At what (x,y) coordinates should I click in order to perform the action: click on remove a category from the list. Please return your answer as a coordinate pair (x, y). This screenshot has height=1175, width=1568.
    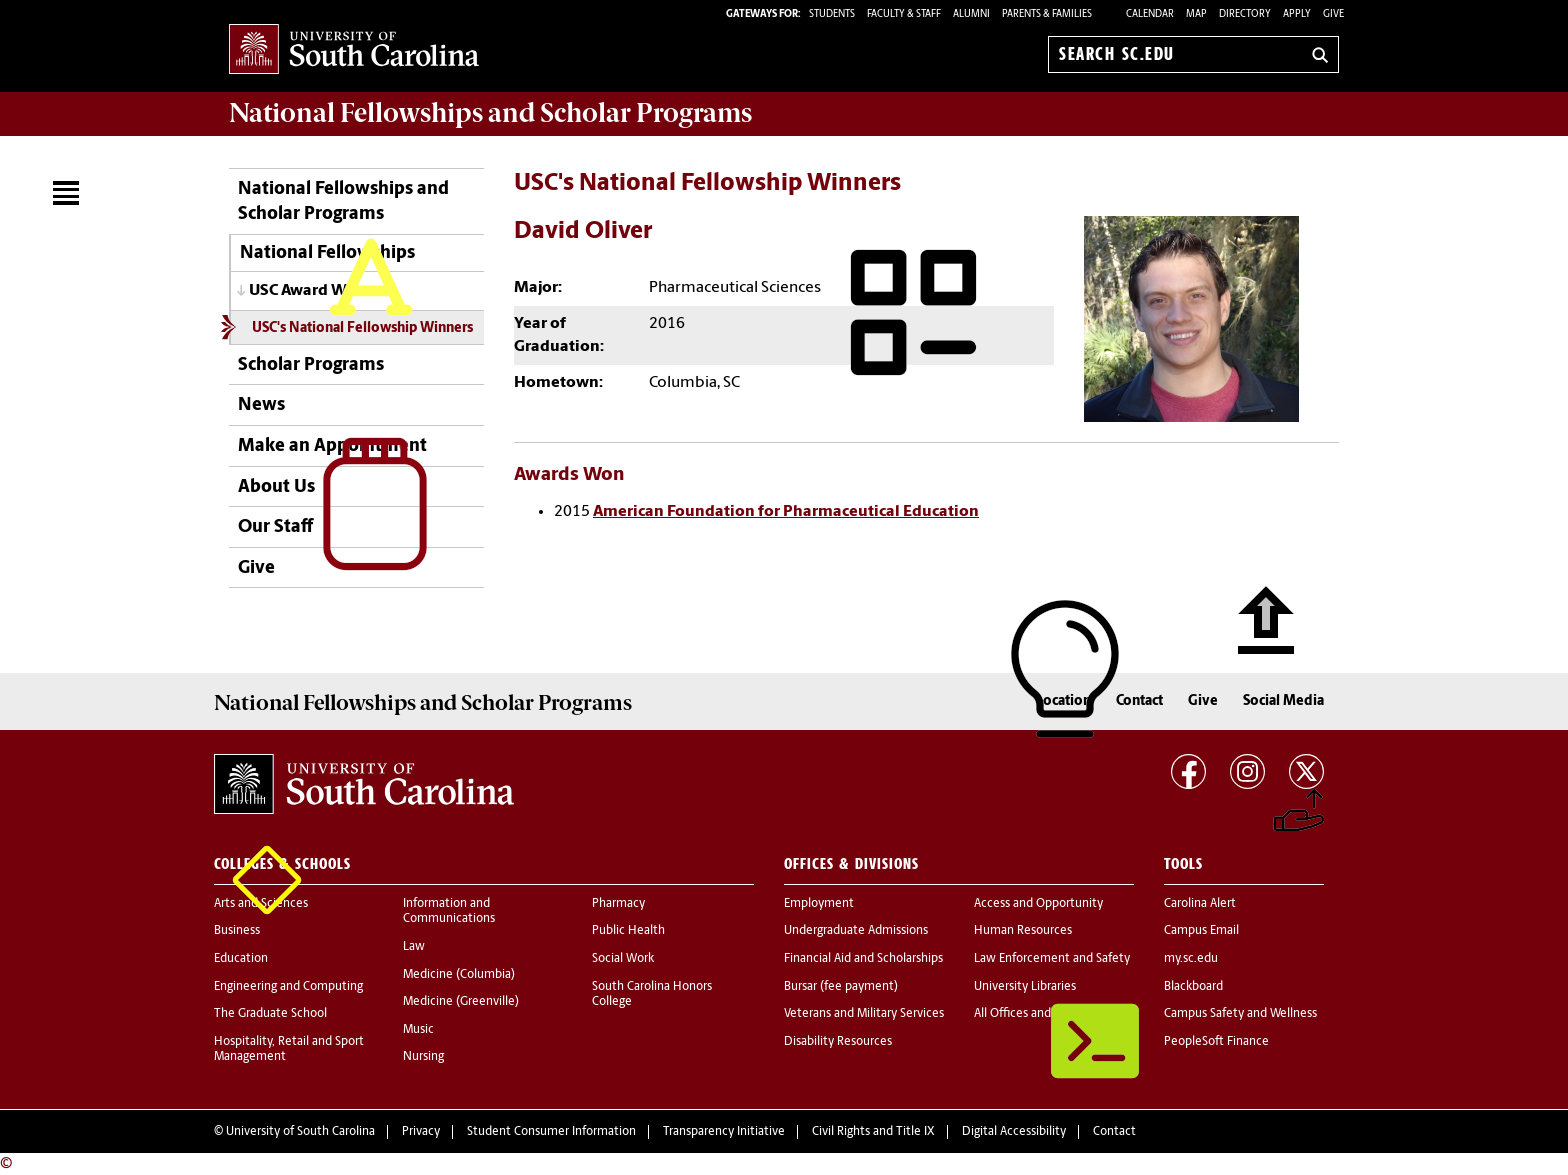
    Looking at the image, I should click on (913, 312).